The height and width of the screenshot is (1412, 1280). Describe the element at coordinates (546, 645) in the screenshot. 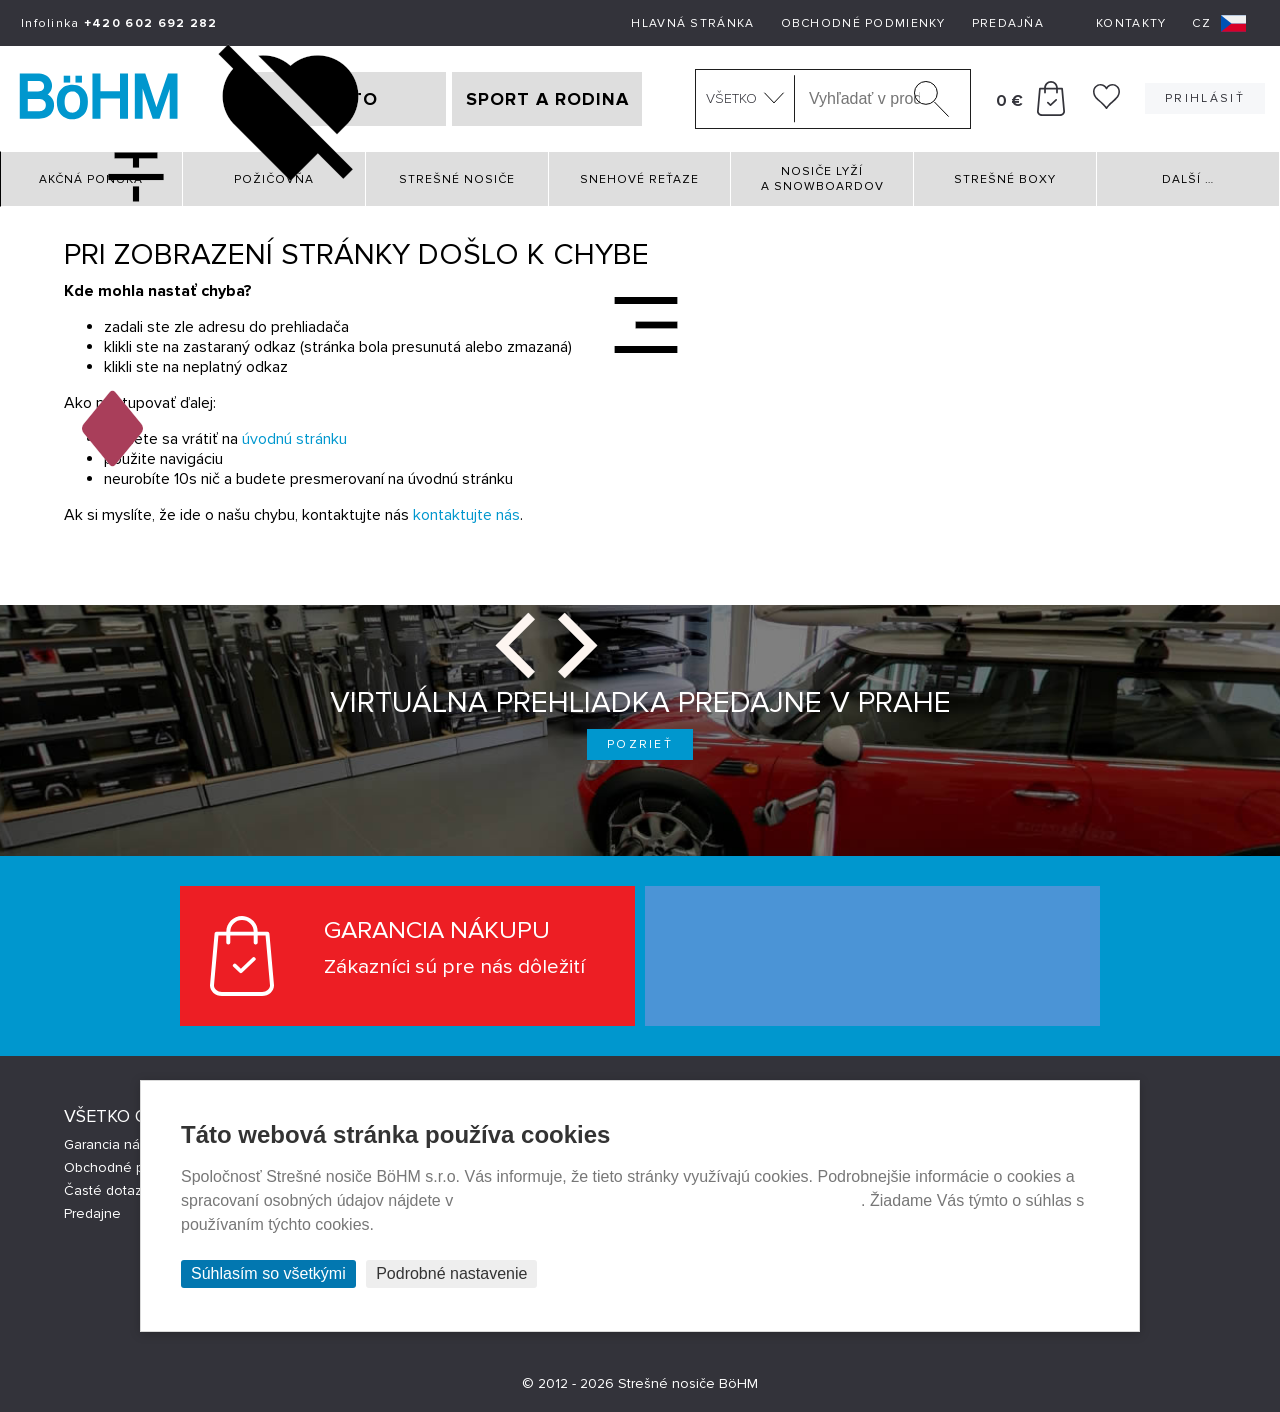

I see `view or edit source code` at that location.